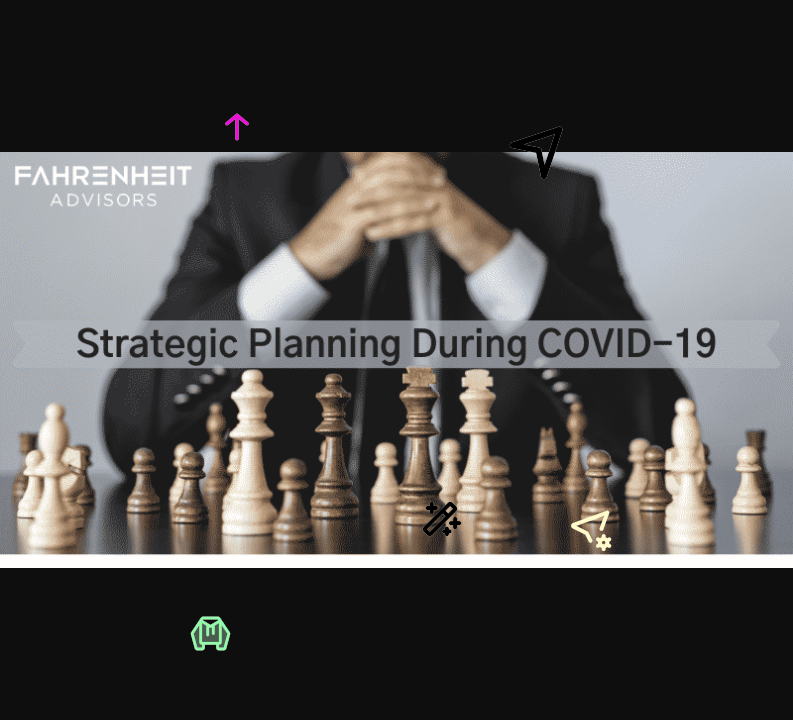  Describe the element at coordinates (440, 519) in the screenshot. I see `apply auto-enhance or smart adjustments` at that location.